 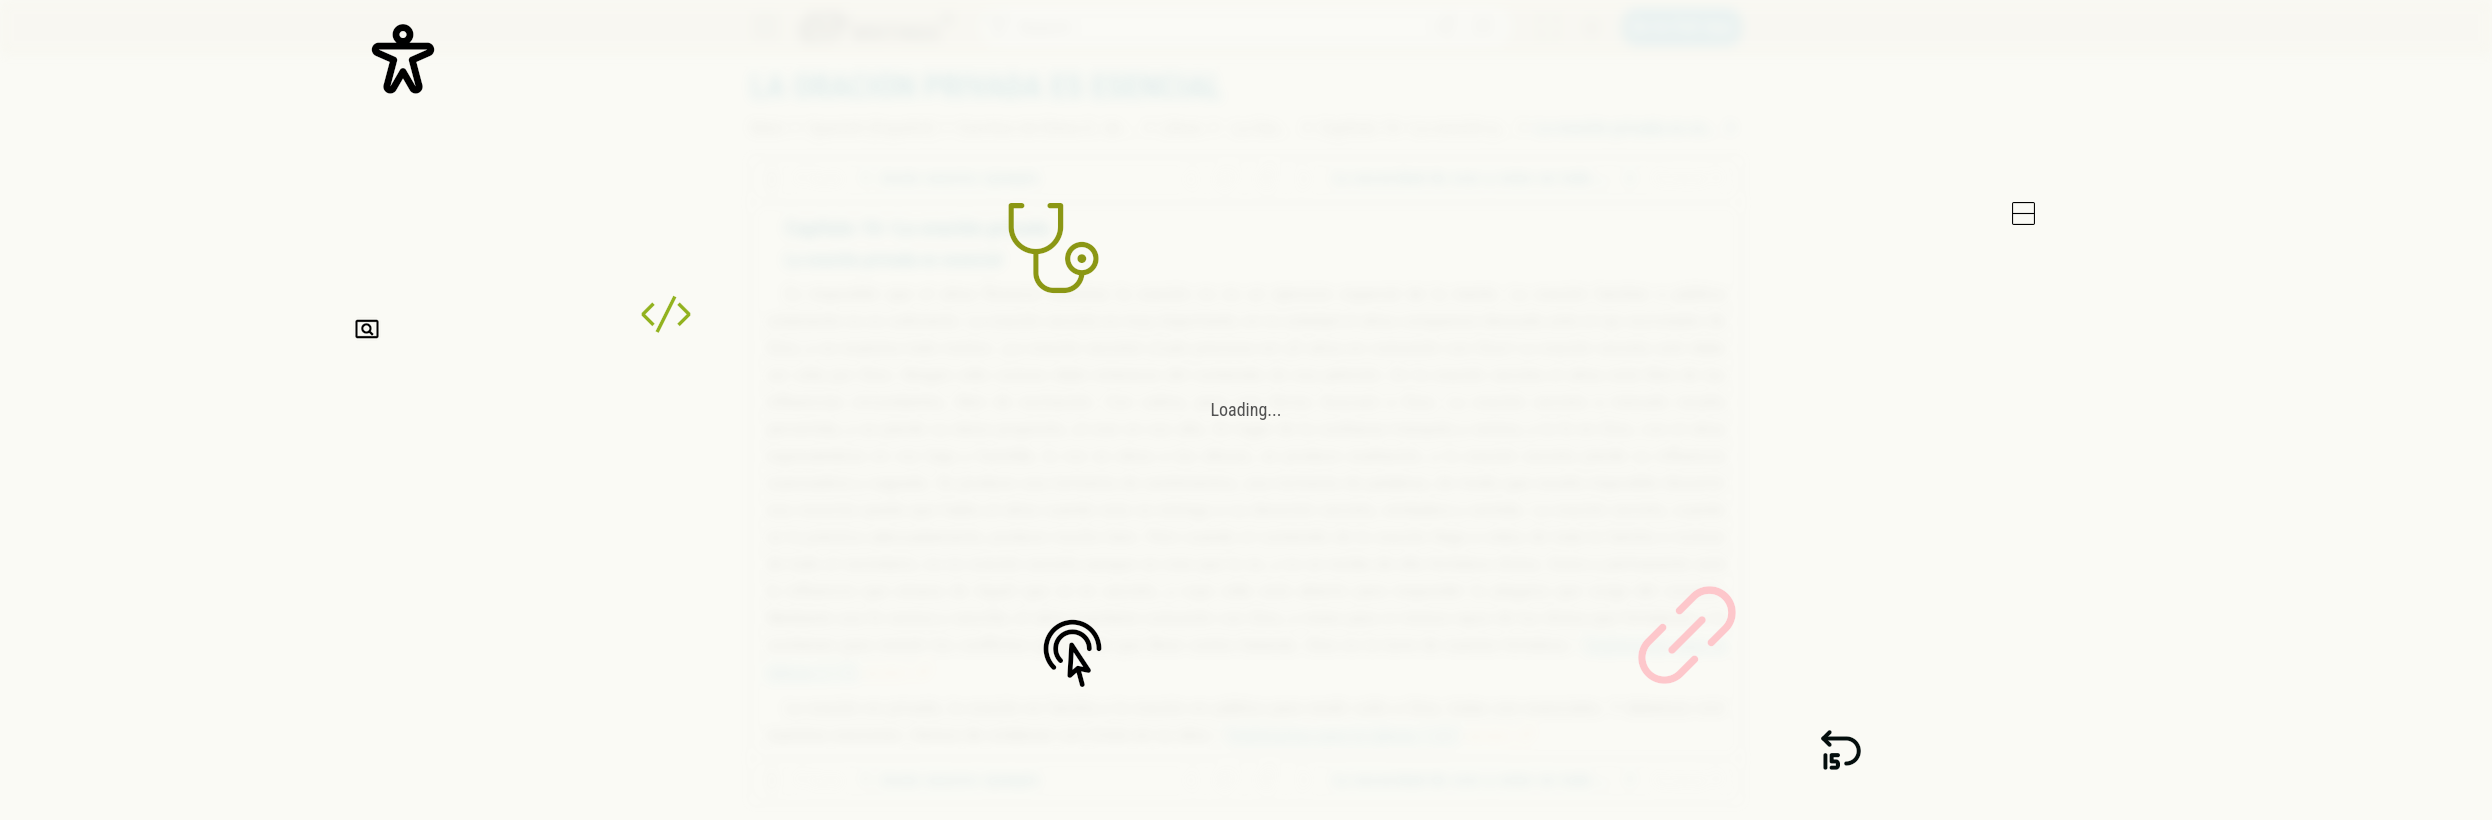 What do you see at coordinates (1072, 653) in the screenshot?
I see `tap or click interaction detected` at bounding box center [1072, 653].